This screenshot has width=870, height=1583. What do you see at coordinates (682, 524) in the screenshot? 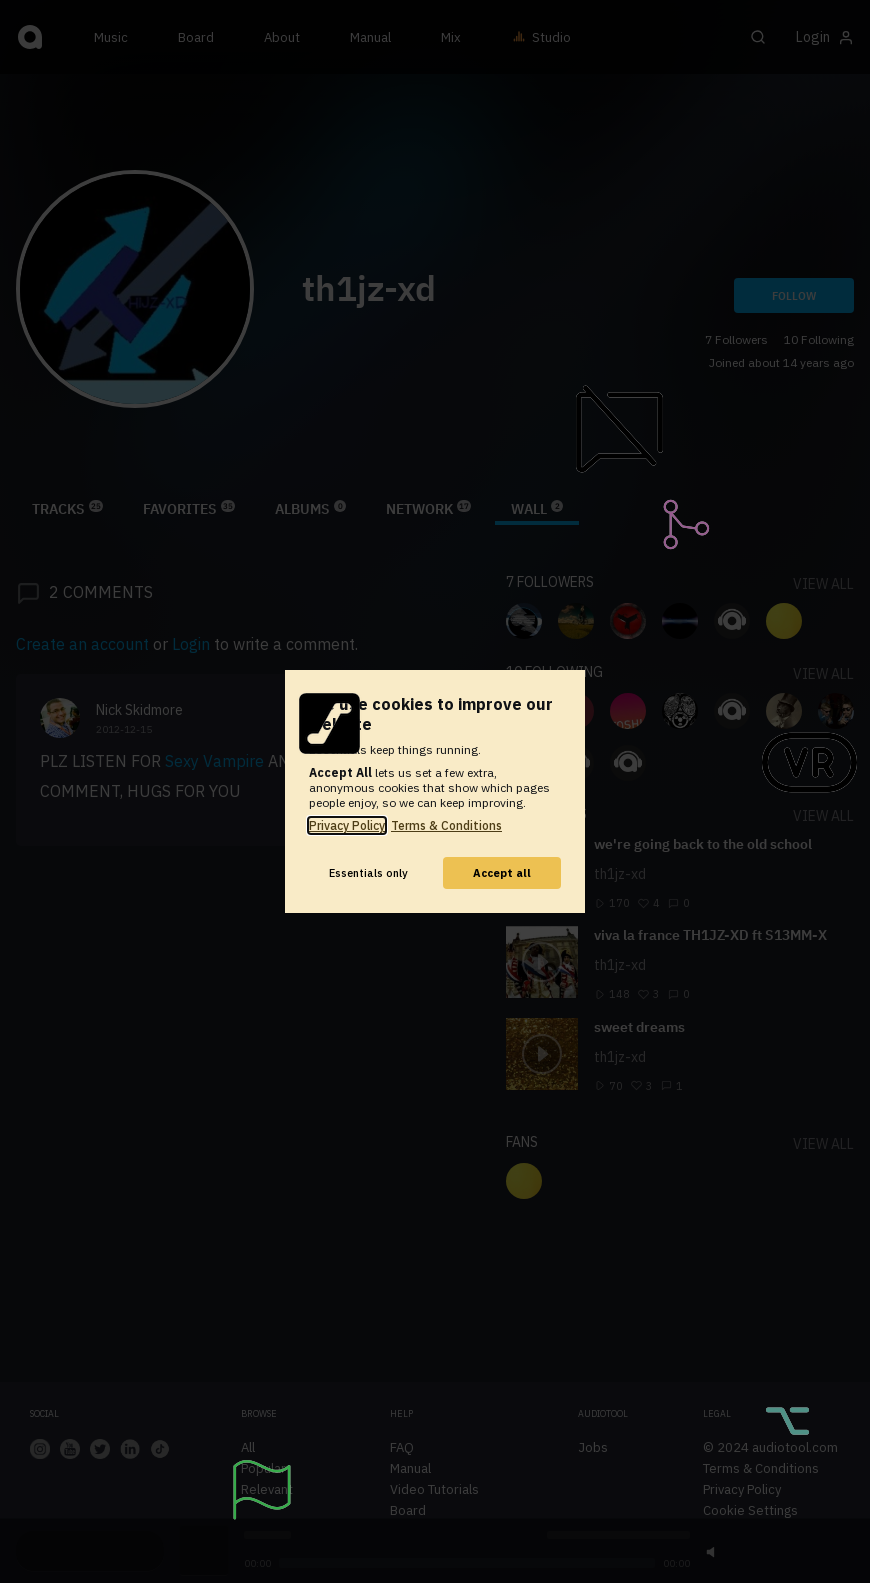
I see `merge branches in version control` at bounding box center [682, 524].